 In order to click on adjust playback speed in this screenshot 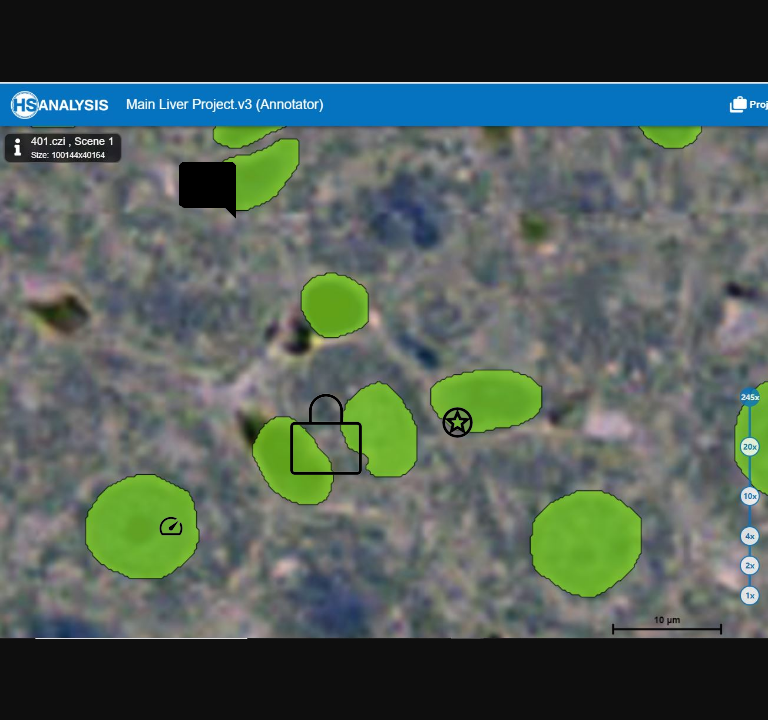, I will do `click(171, 526)`.